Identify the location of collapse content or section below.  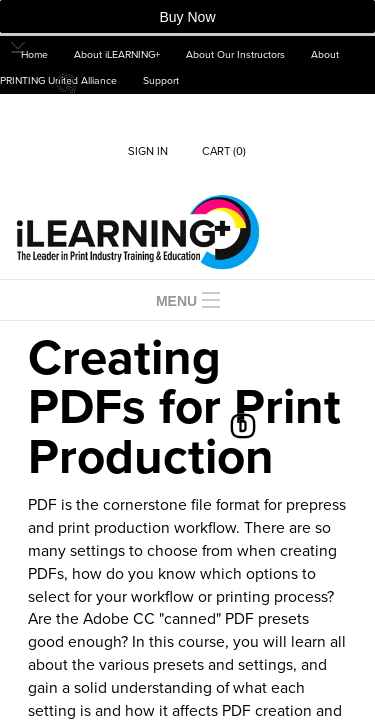
(18, 47).